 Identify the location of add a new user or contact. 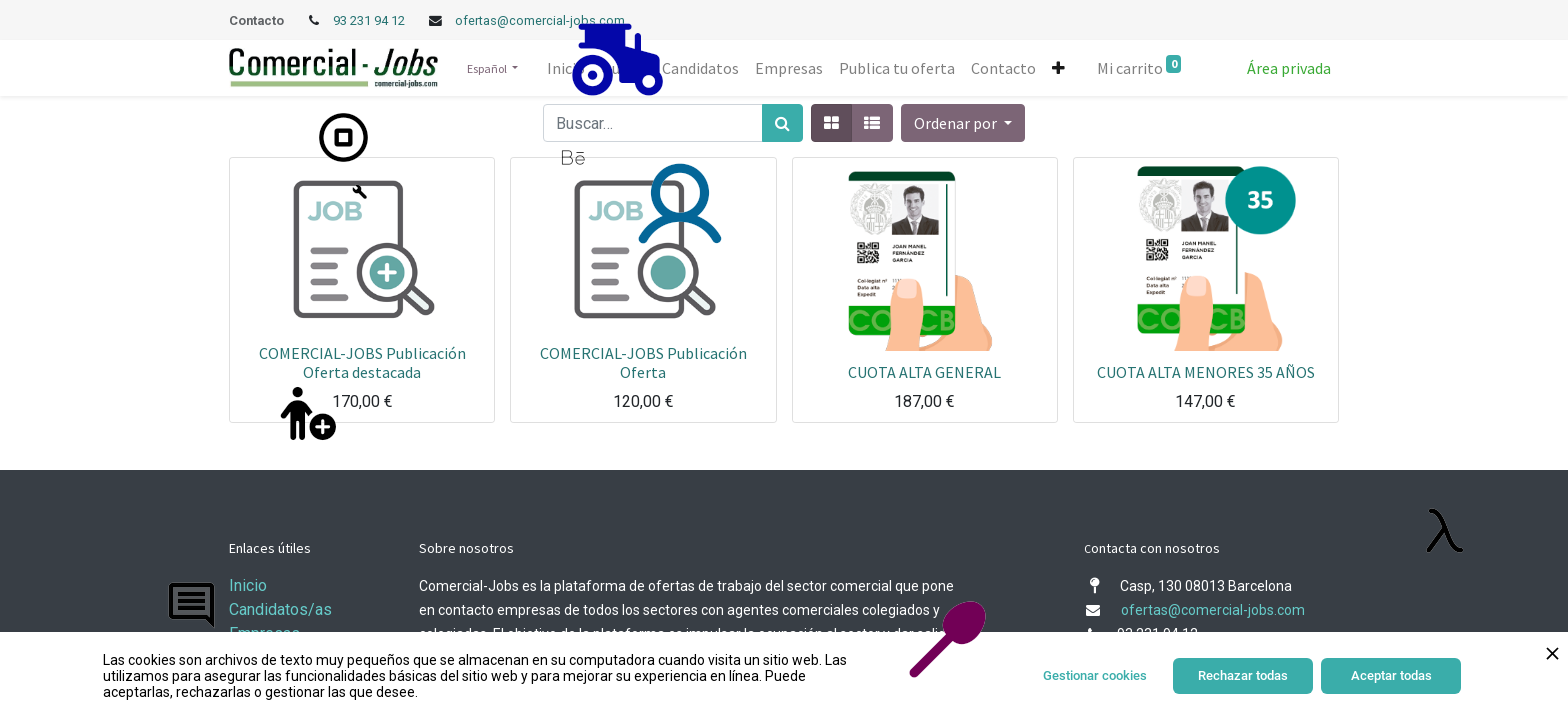
(306, 413).